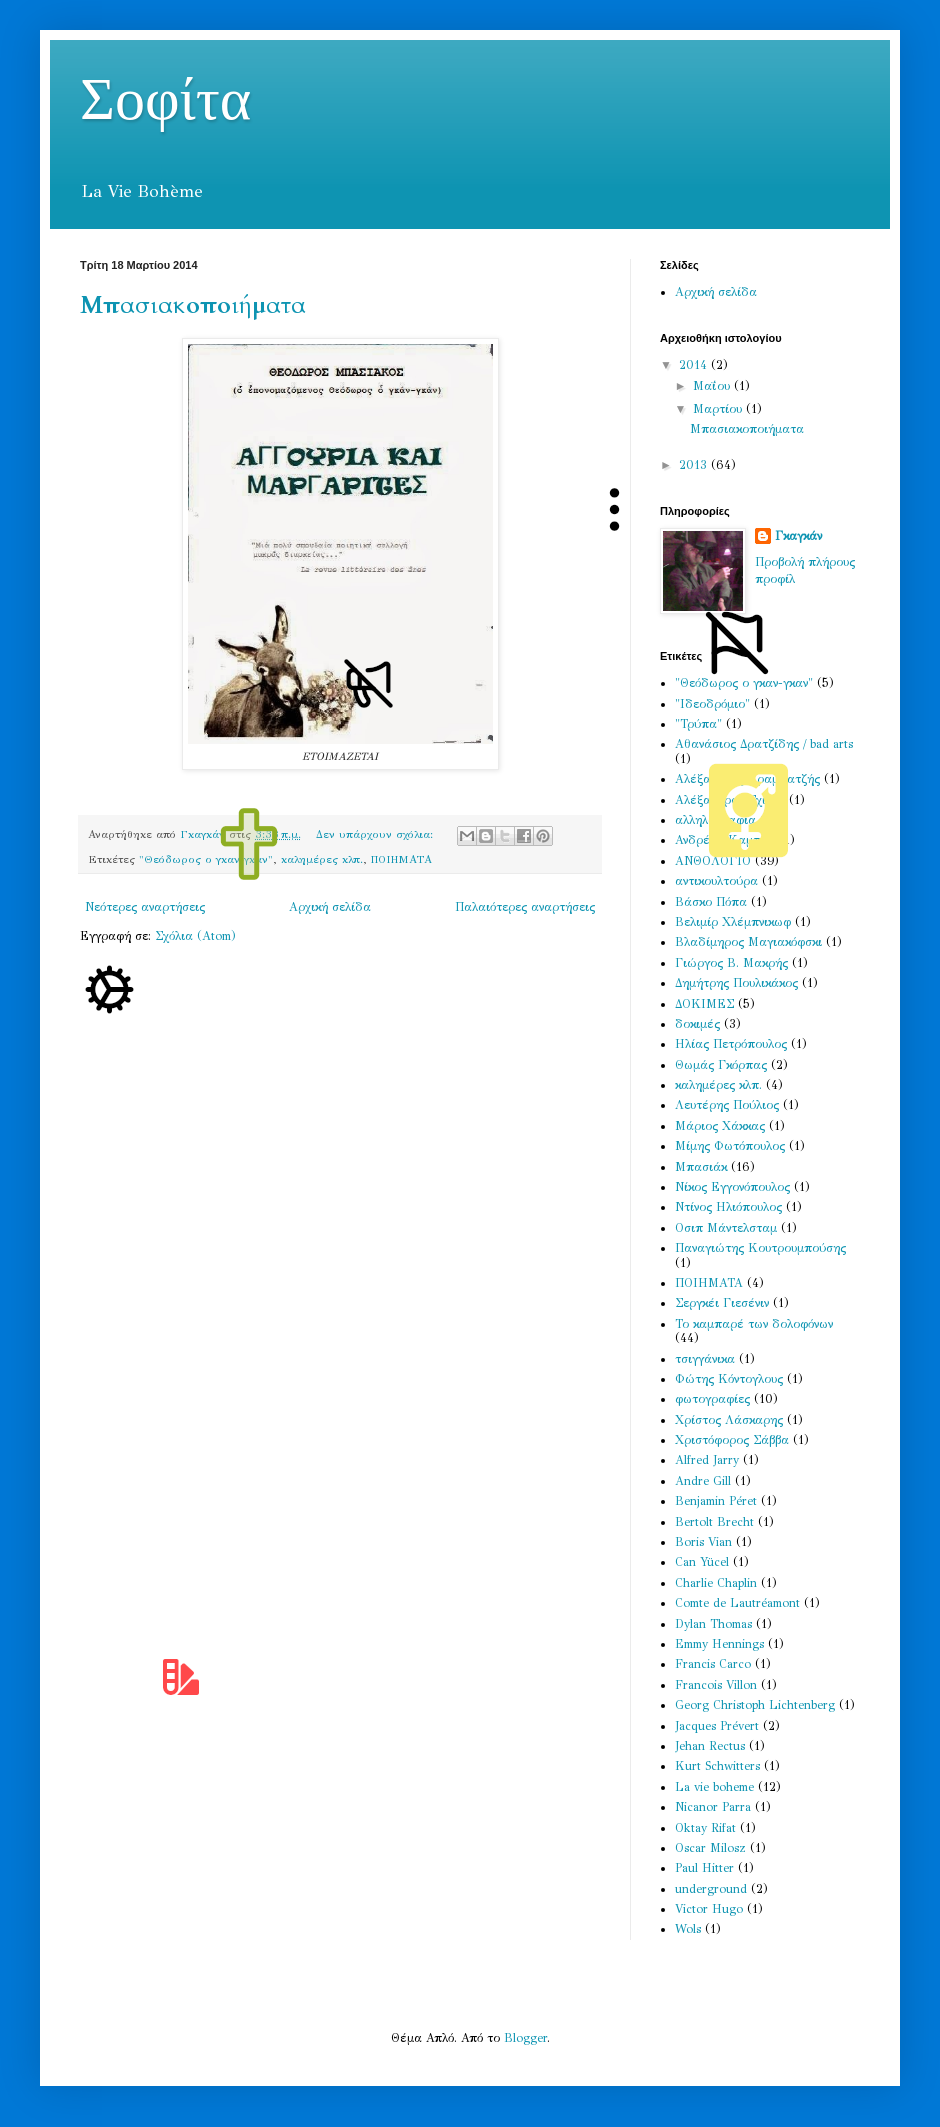 This screenshot has width=940, height=2127. What do you see at coordinates (368, 683) in the screenshot?
I see `mute announcements or notifications` at bounding box center [368, 683].